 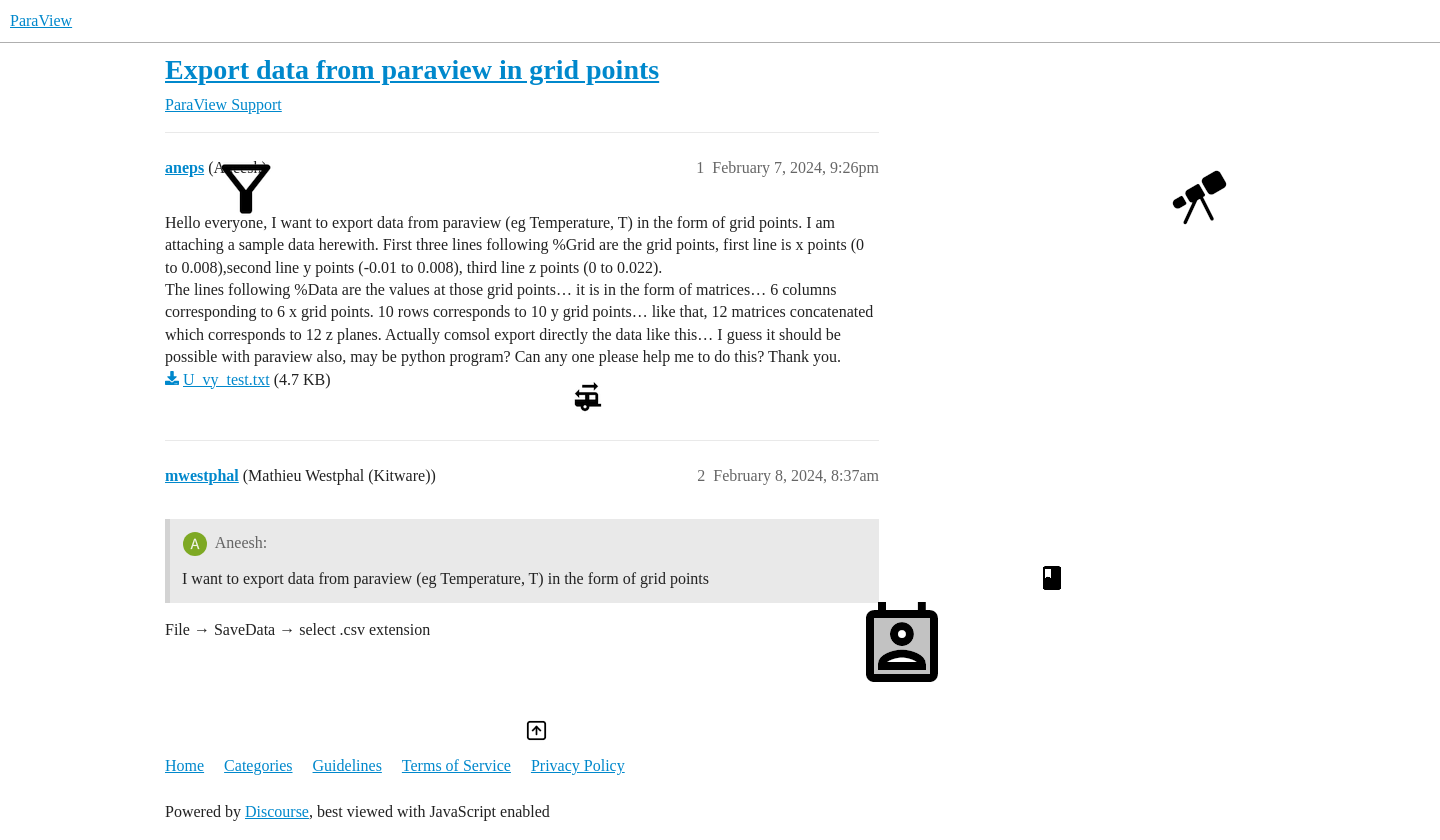 I want to click on view contact calendar or schedule, so click(x=902, y=646).